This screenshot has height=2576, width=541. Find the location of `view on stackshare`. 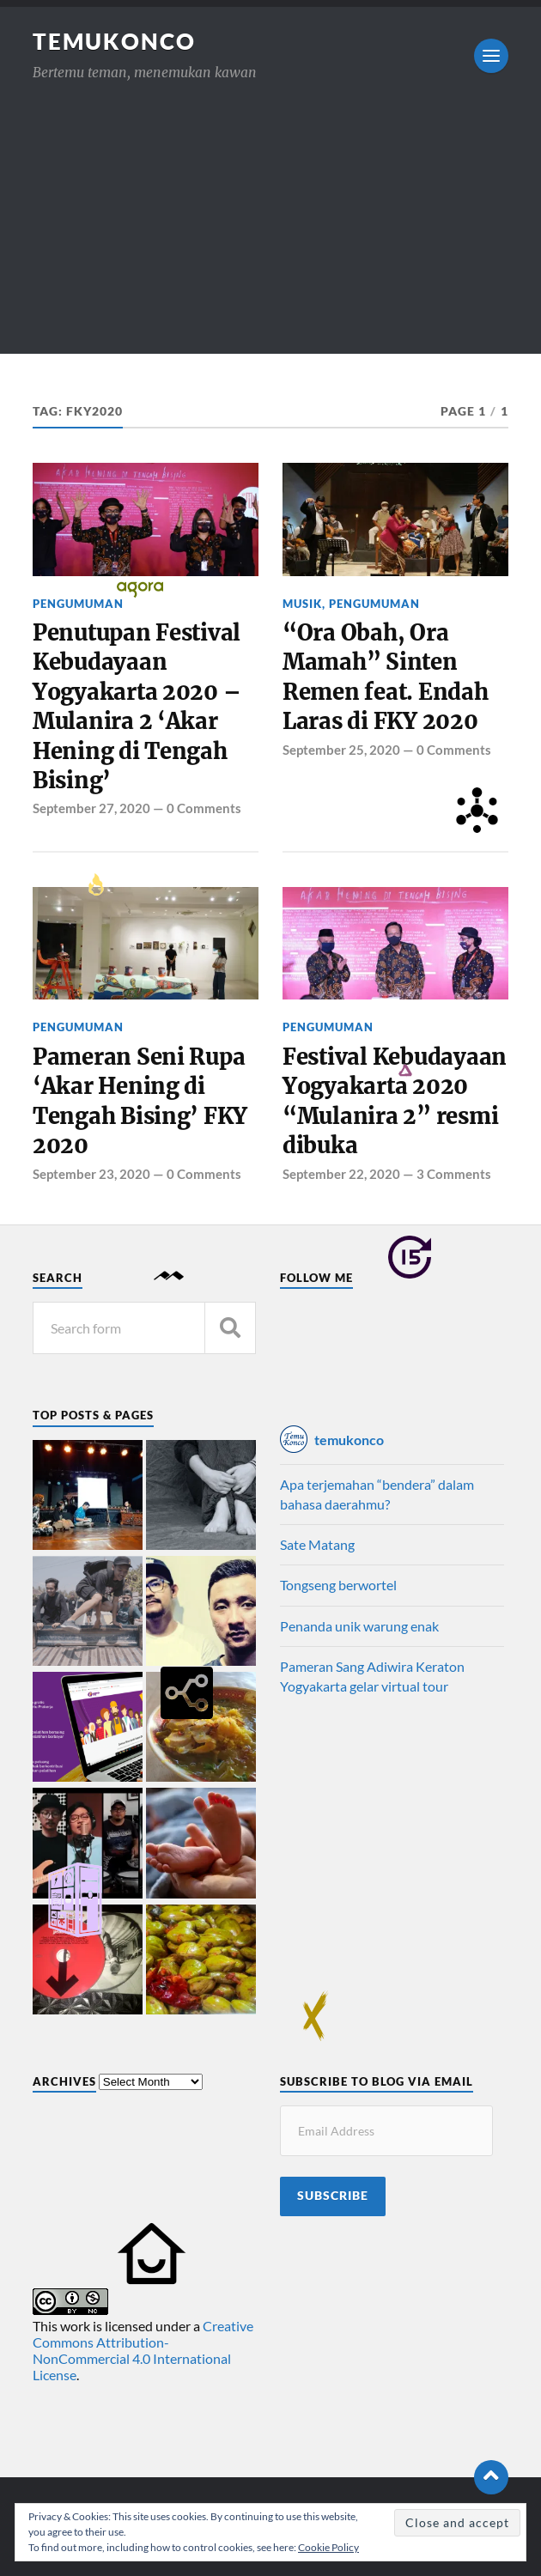

view on stackshare is located at coordinates (186, 1692).